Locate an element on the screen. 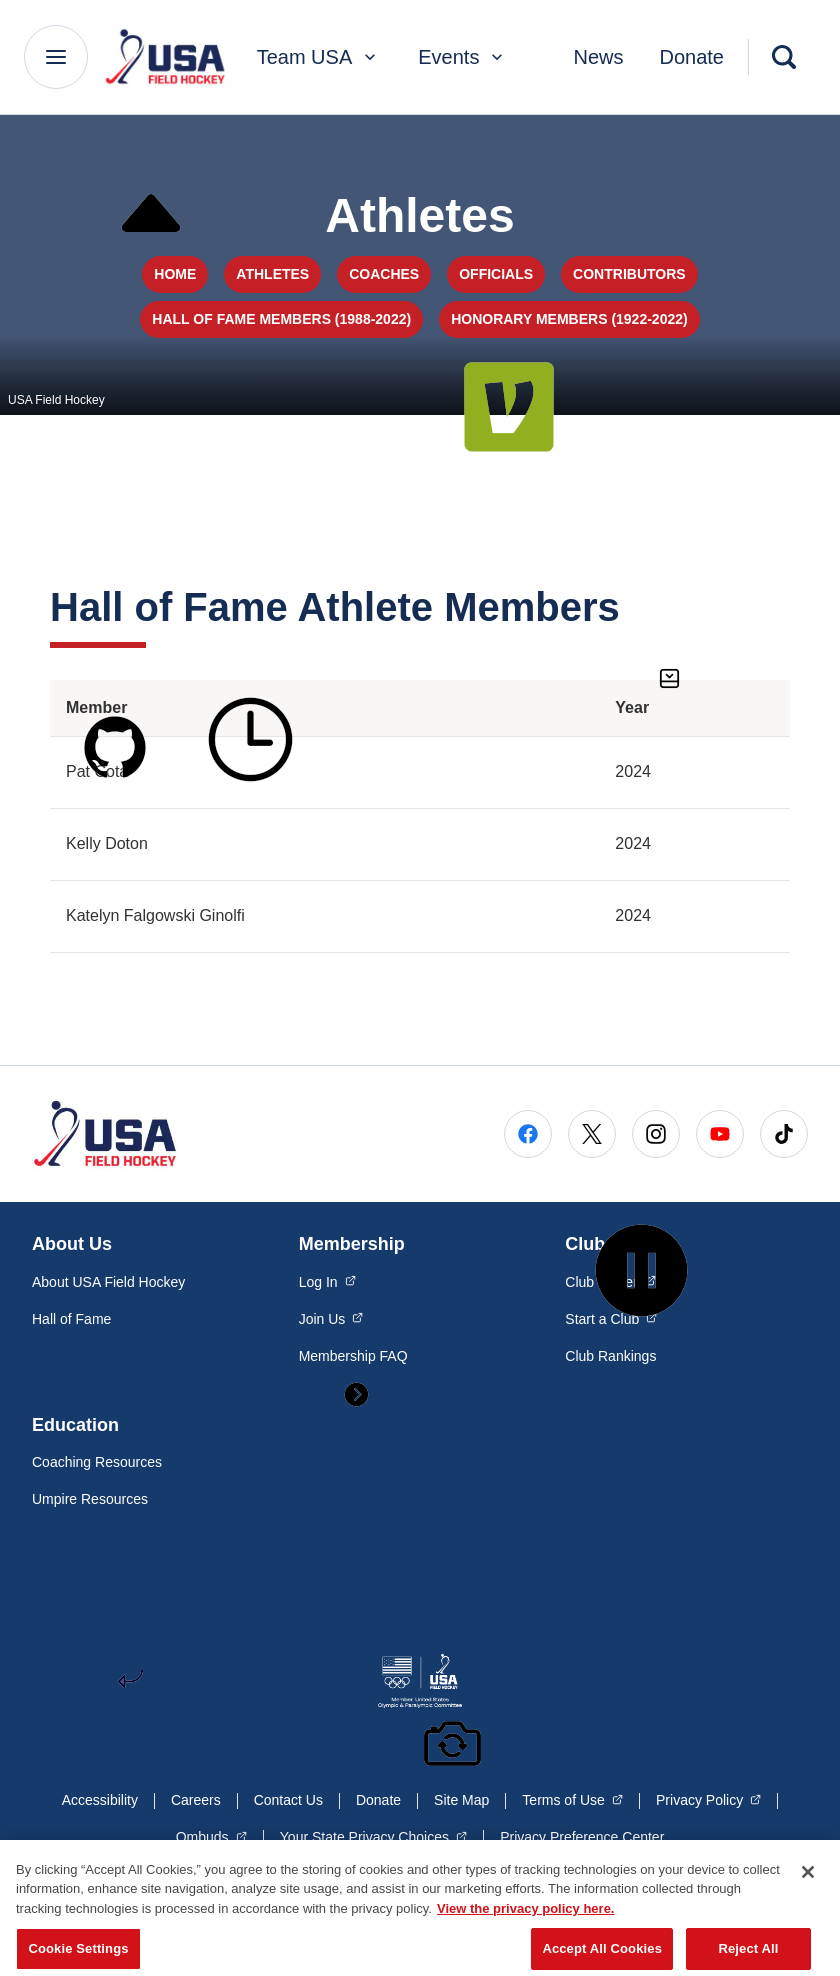 The width and height of the screenshot is (840, 1976). collapse bottom panel is located at coordinates (669, 678).